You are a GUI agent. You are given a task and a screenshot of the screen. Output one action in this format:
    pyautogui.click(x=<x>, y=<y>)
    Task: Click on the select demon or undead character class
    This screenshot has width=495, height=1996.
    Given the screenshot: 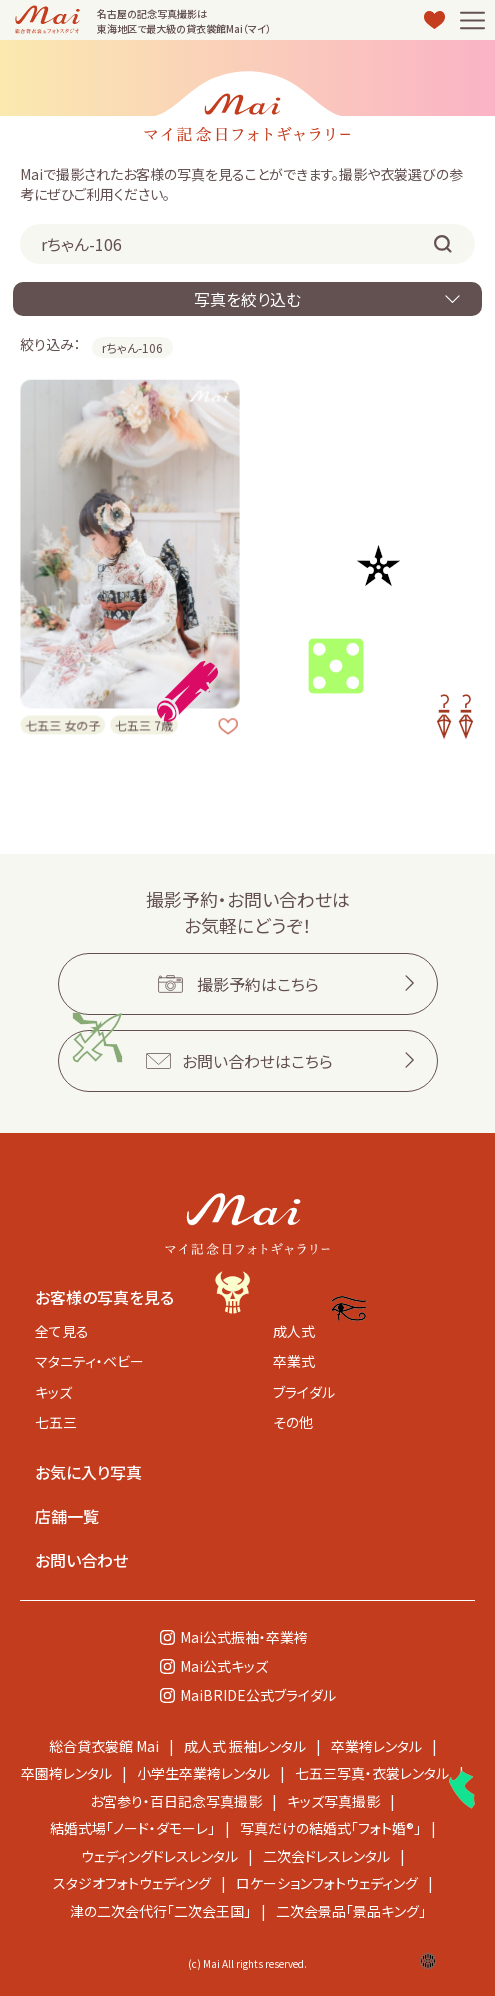 What is the action you would take?
    pyautogui.click(x=232, y=1292)
    